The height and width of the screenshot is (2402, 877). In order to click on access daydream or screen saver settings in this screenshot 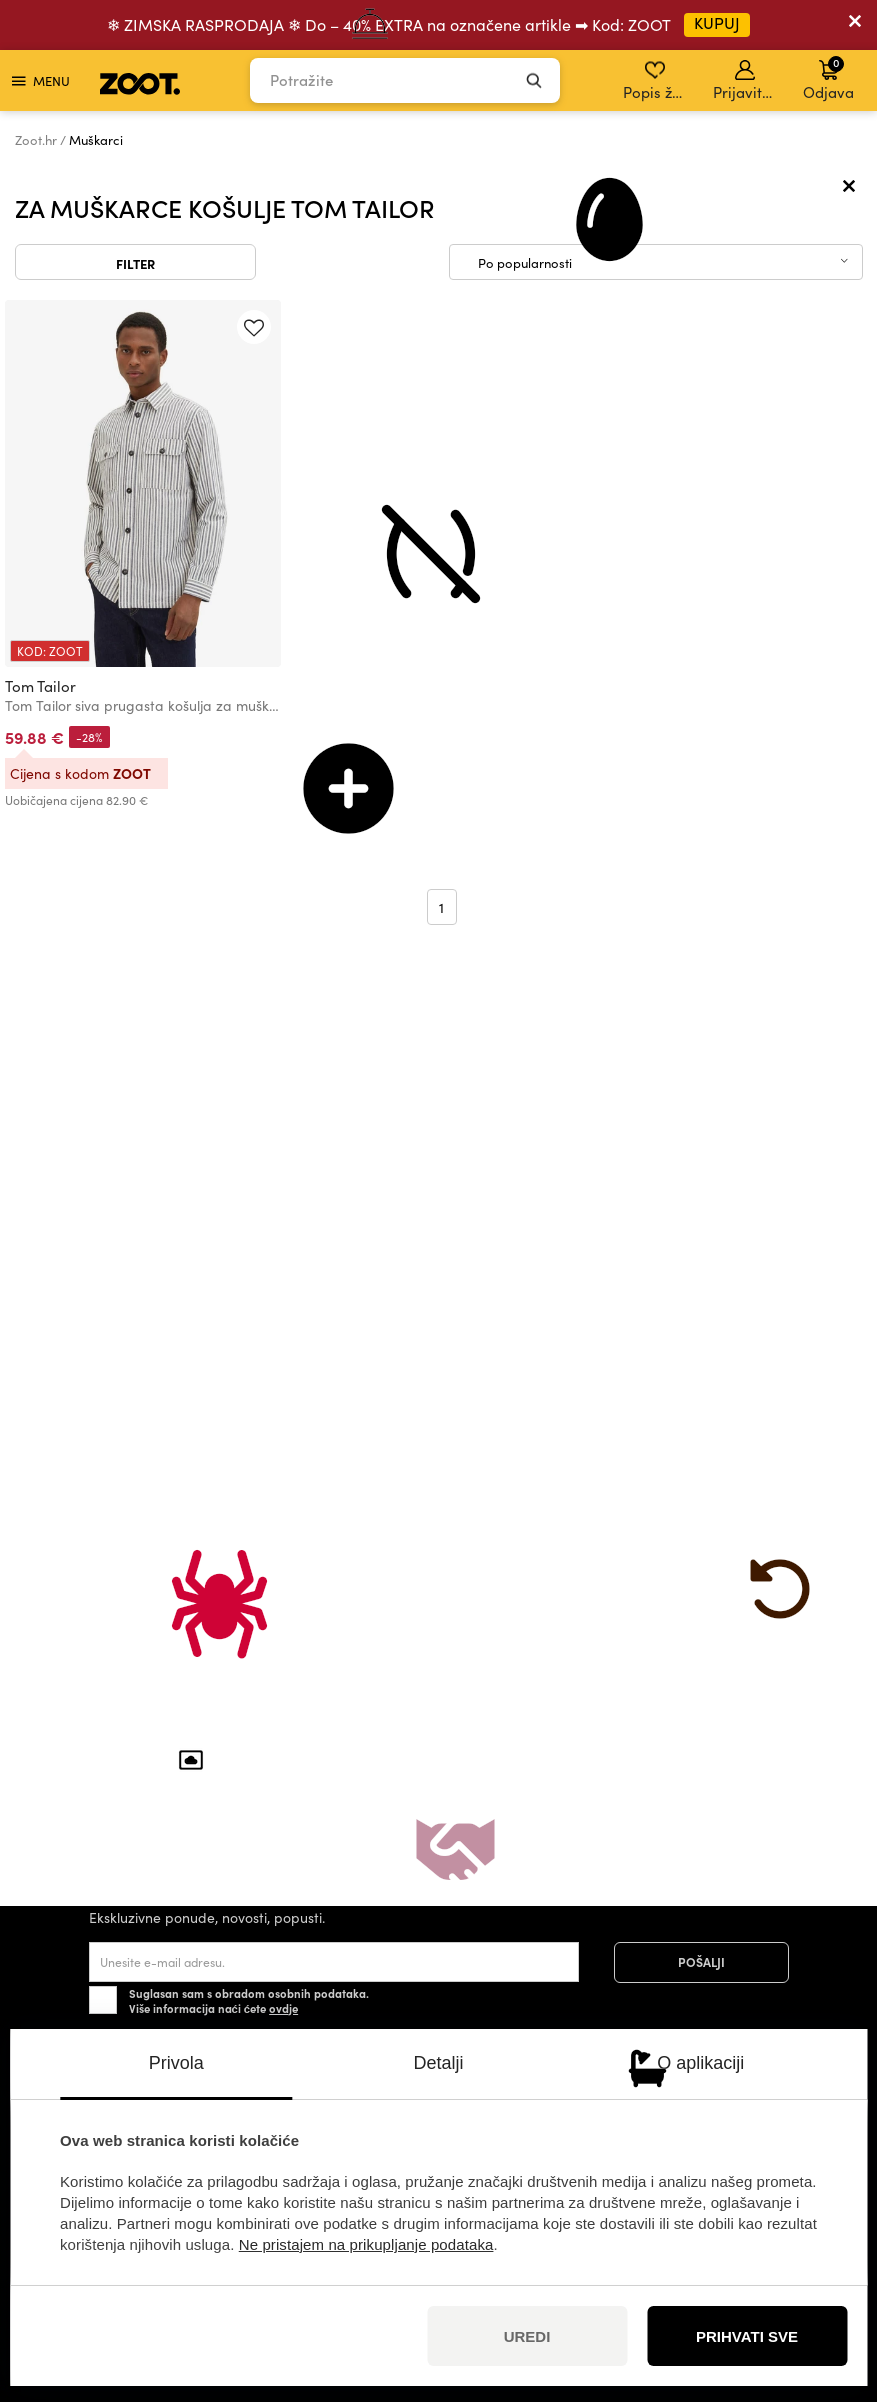, I will do `click(191, 1760)`.